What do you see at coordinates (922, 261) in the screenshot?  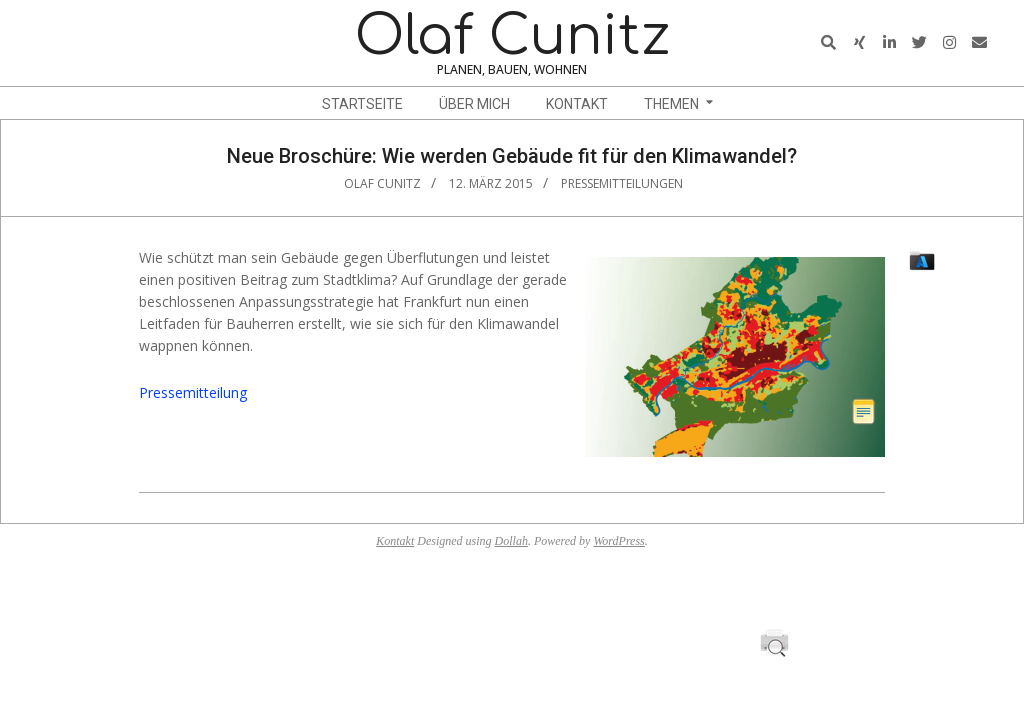 I see `open azure or microsoft cloud-related files` at bounding box center [922, 261].